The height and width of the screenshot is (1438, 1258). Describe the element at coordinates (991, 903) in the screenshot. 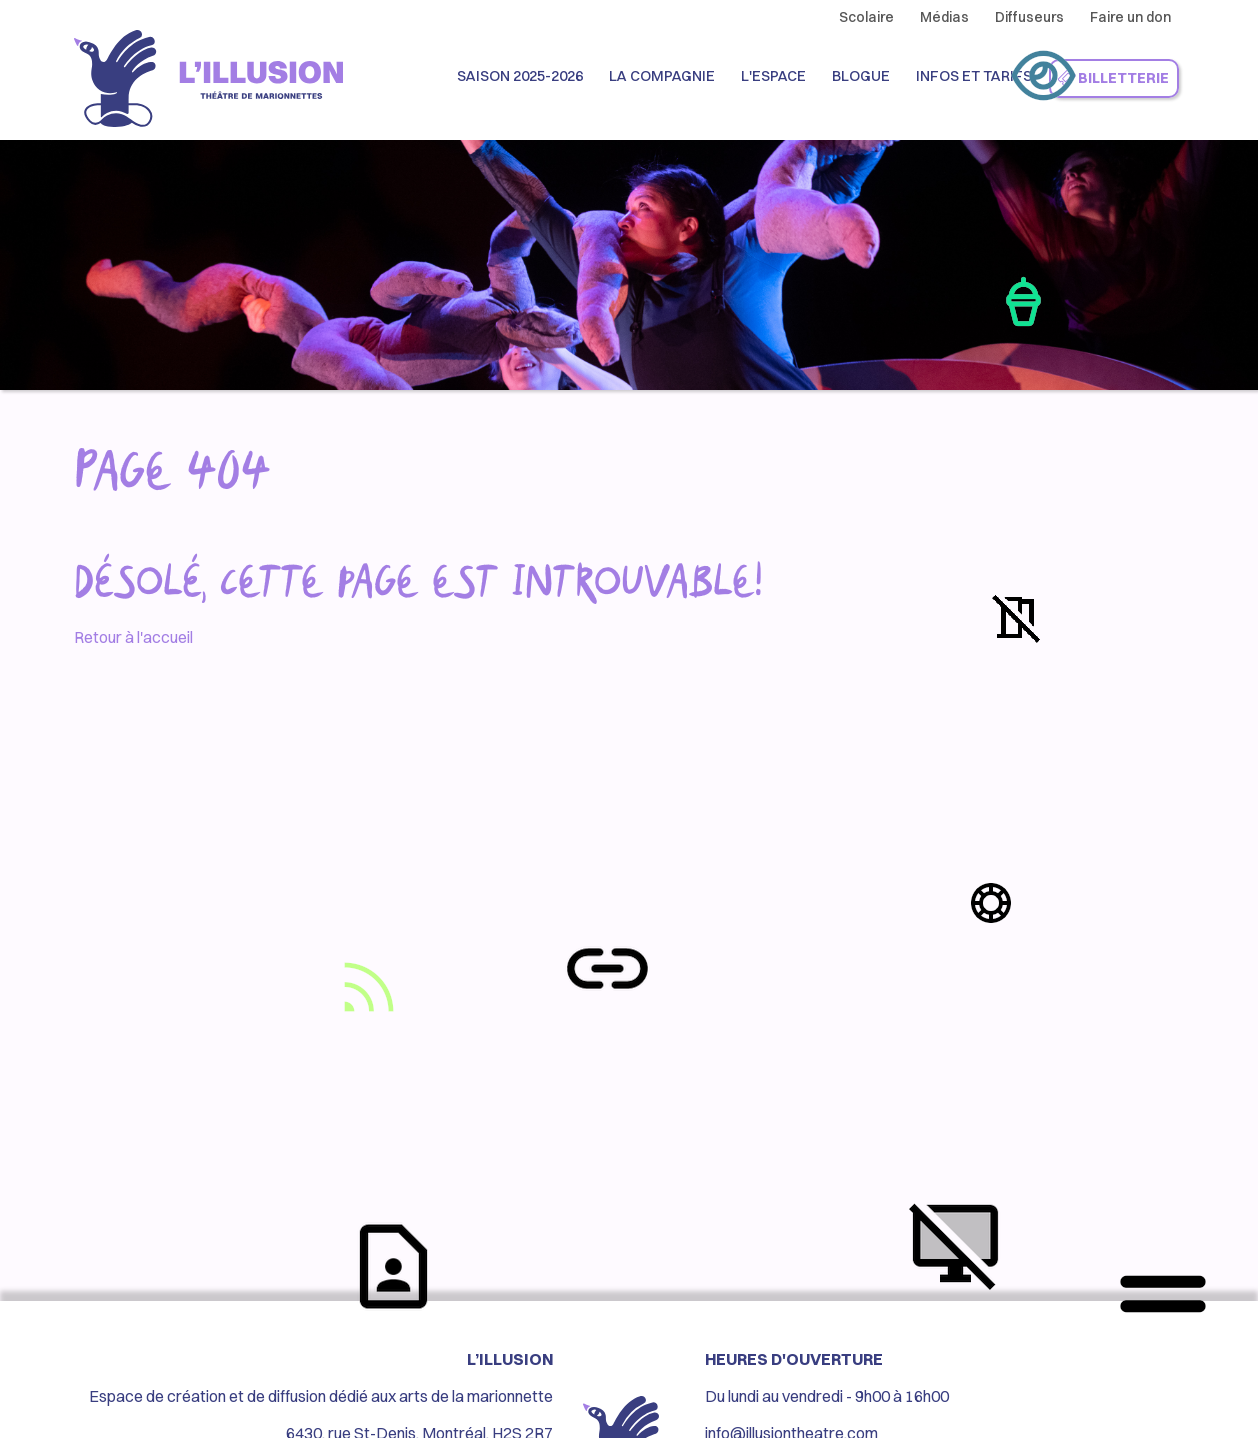

I see `open VSCO photo editing app` at that location.